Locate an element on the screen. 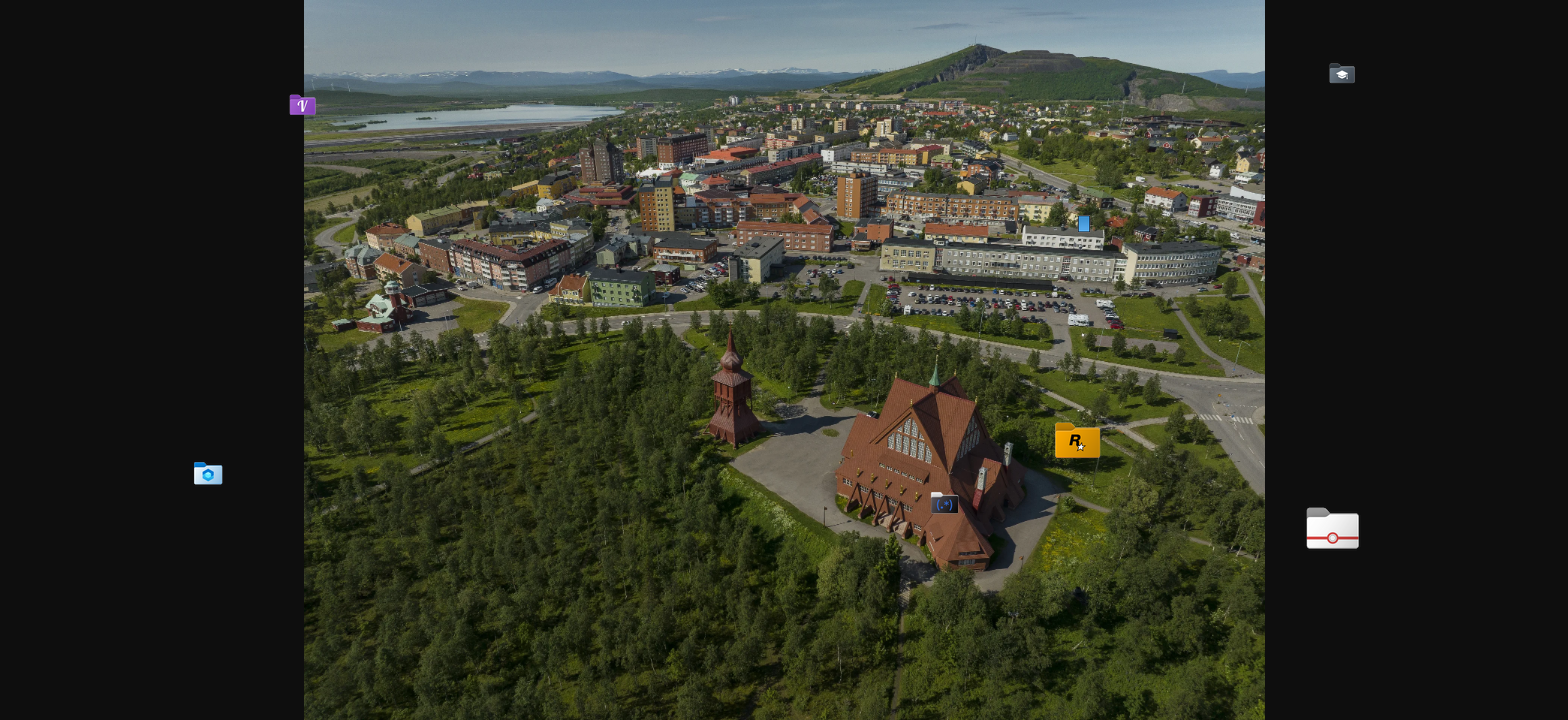 The image size is (1568, 720). folder containing Rockstar Games files or installations is located at coordinates (1077, 441).